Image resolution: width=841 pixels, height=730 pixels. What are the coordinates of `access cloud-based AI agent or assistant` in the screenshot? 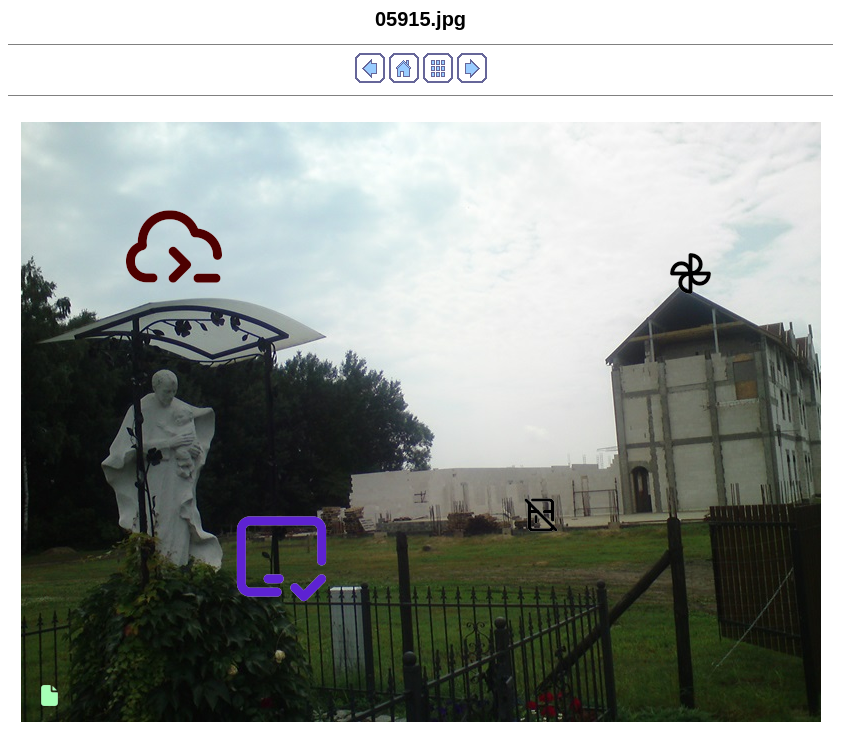 It's located at (174, 250).